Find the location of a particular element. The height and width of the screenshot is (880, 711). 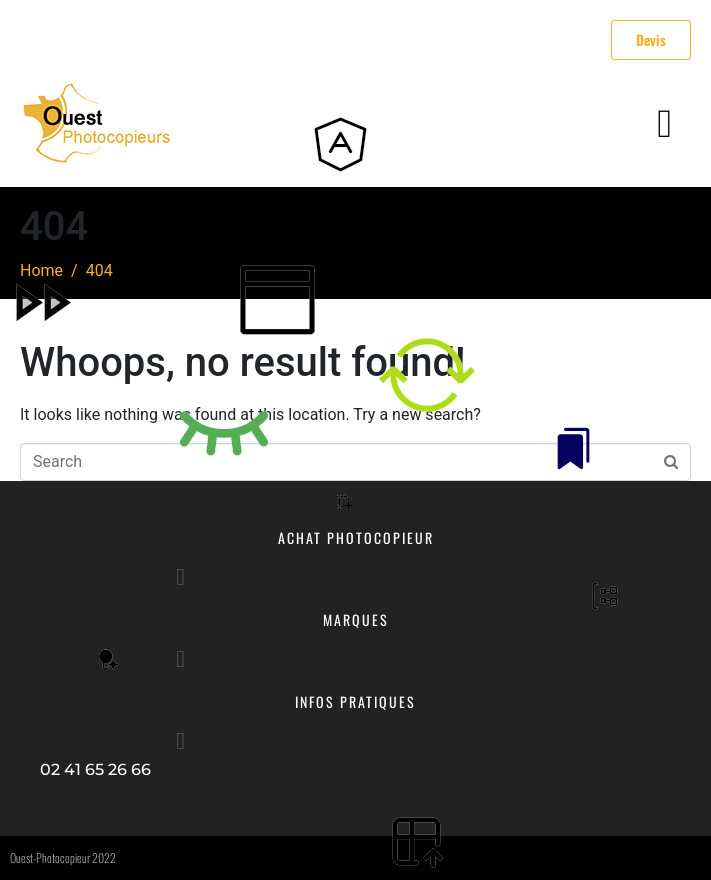

skip forward in media playback is located at coordinates (41, 302).